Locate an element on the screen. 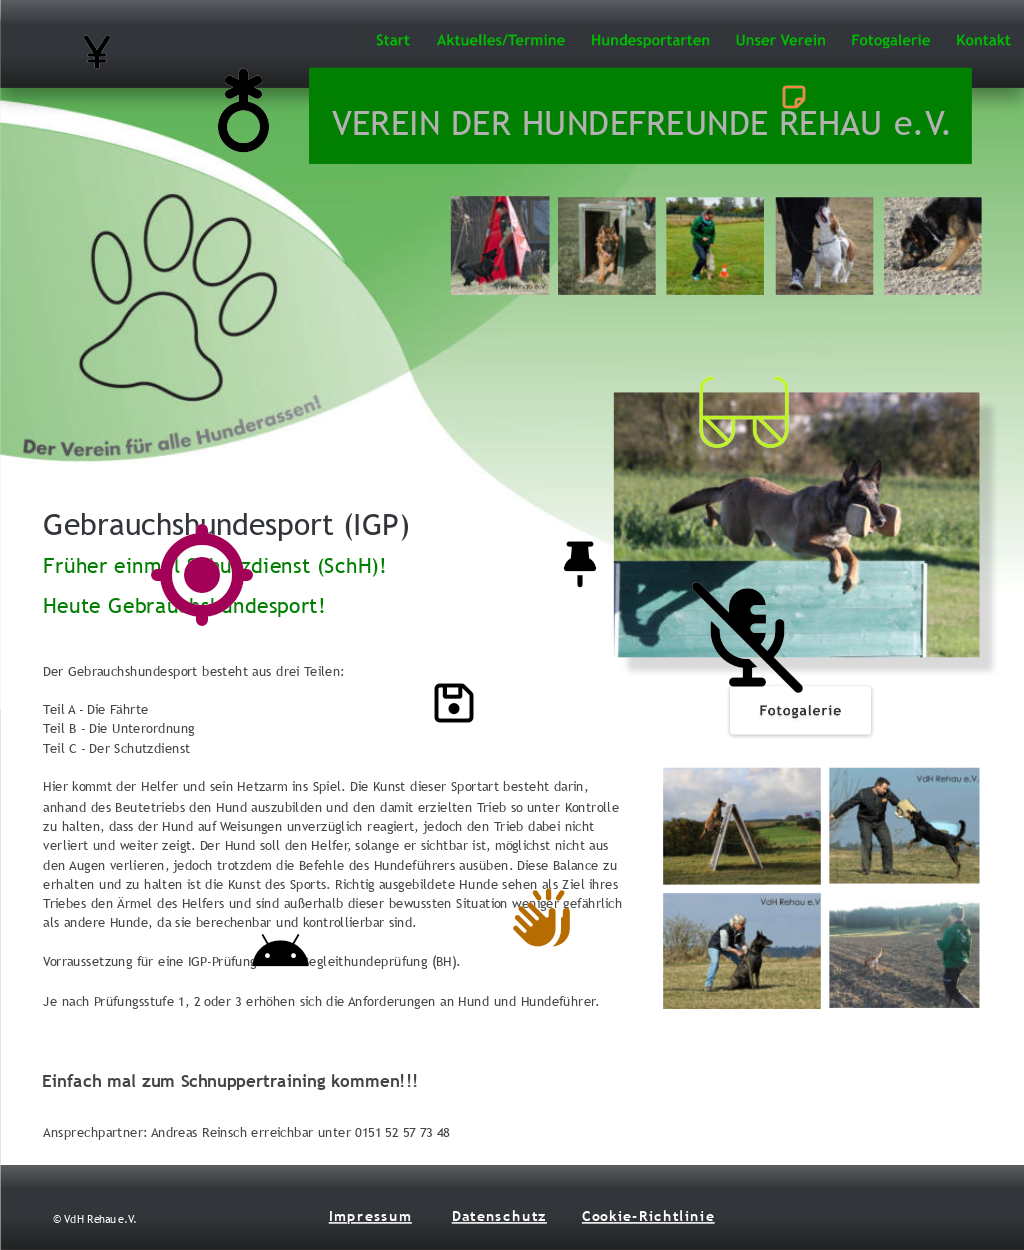 This screenshot has height=1250, width=1024. mute your microphone is located at coordinates (747, 637).